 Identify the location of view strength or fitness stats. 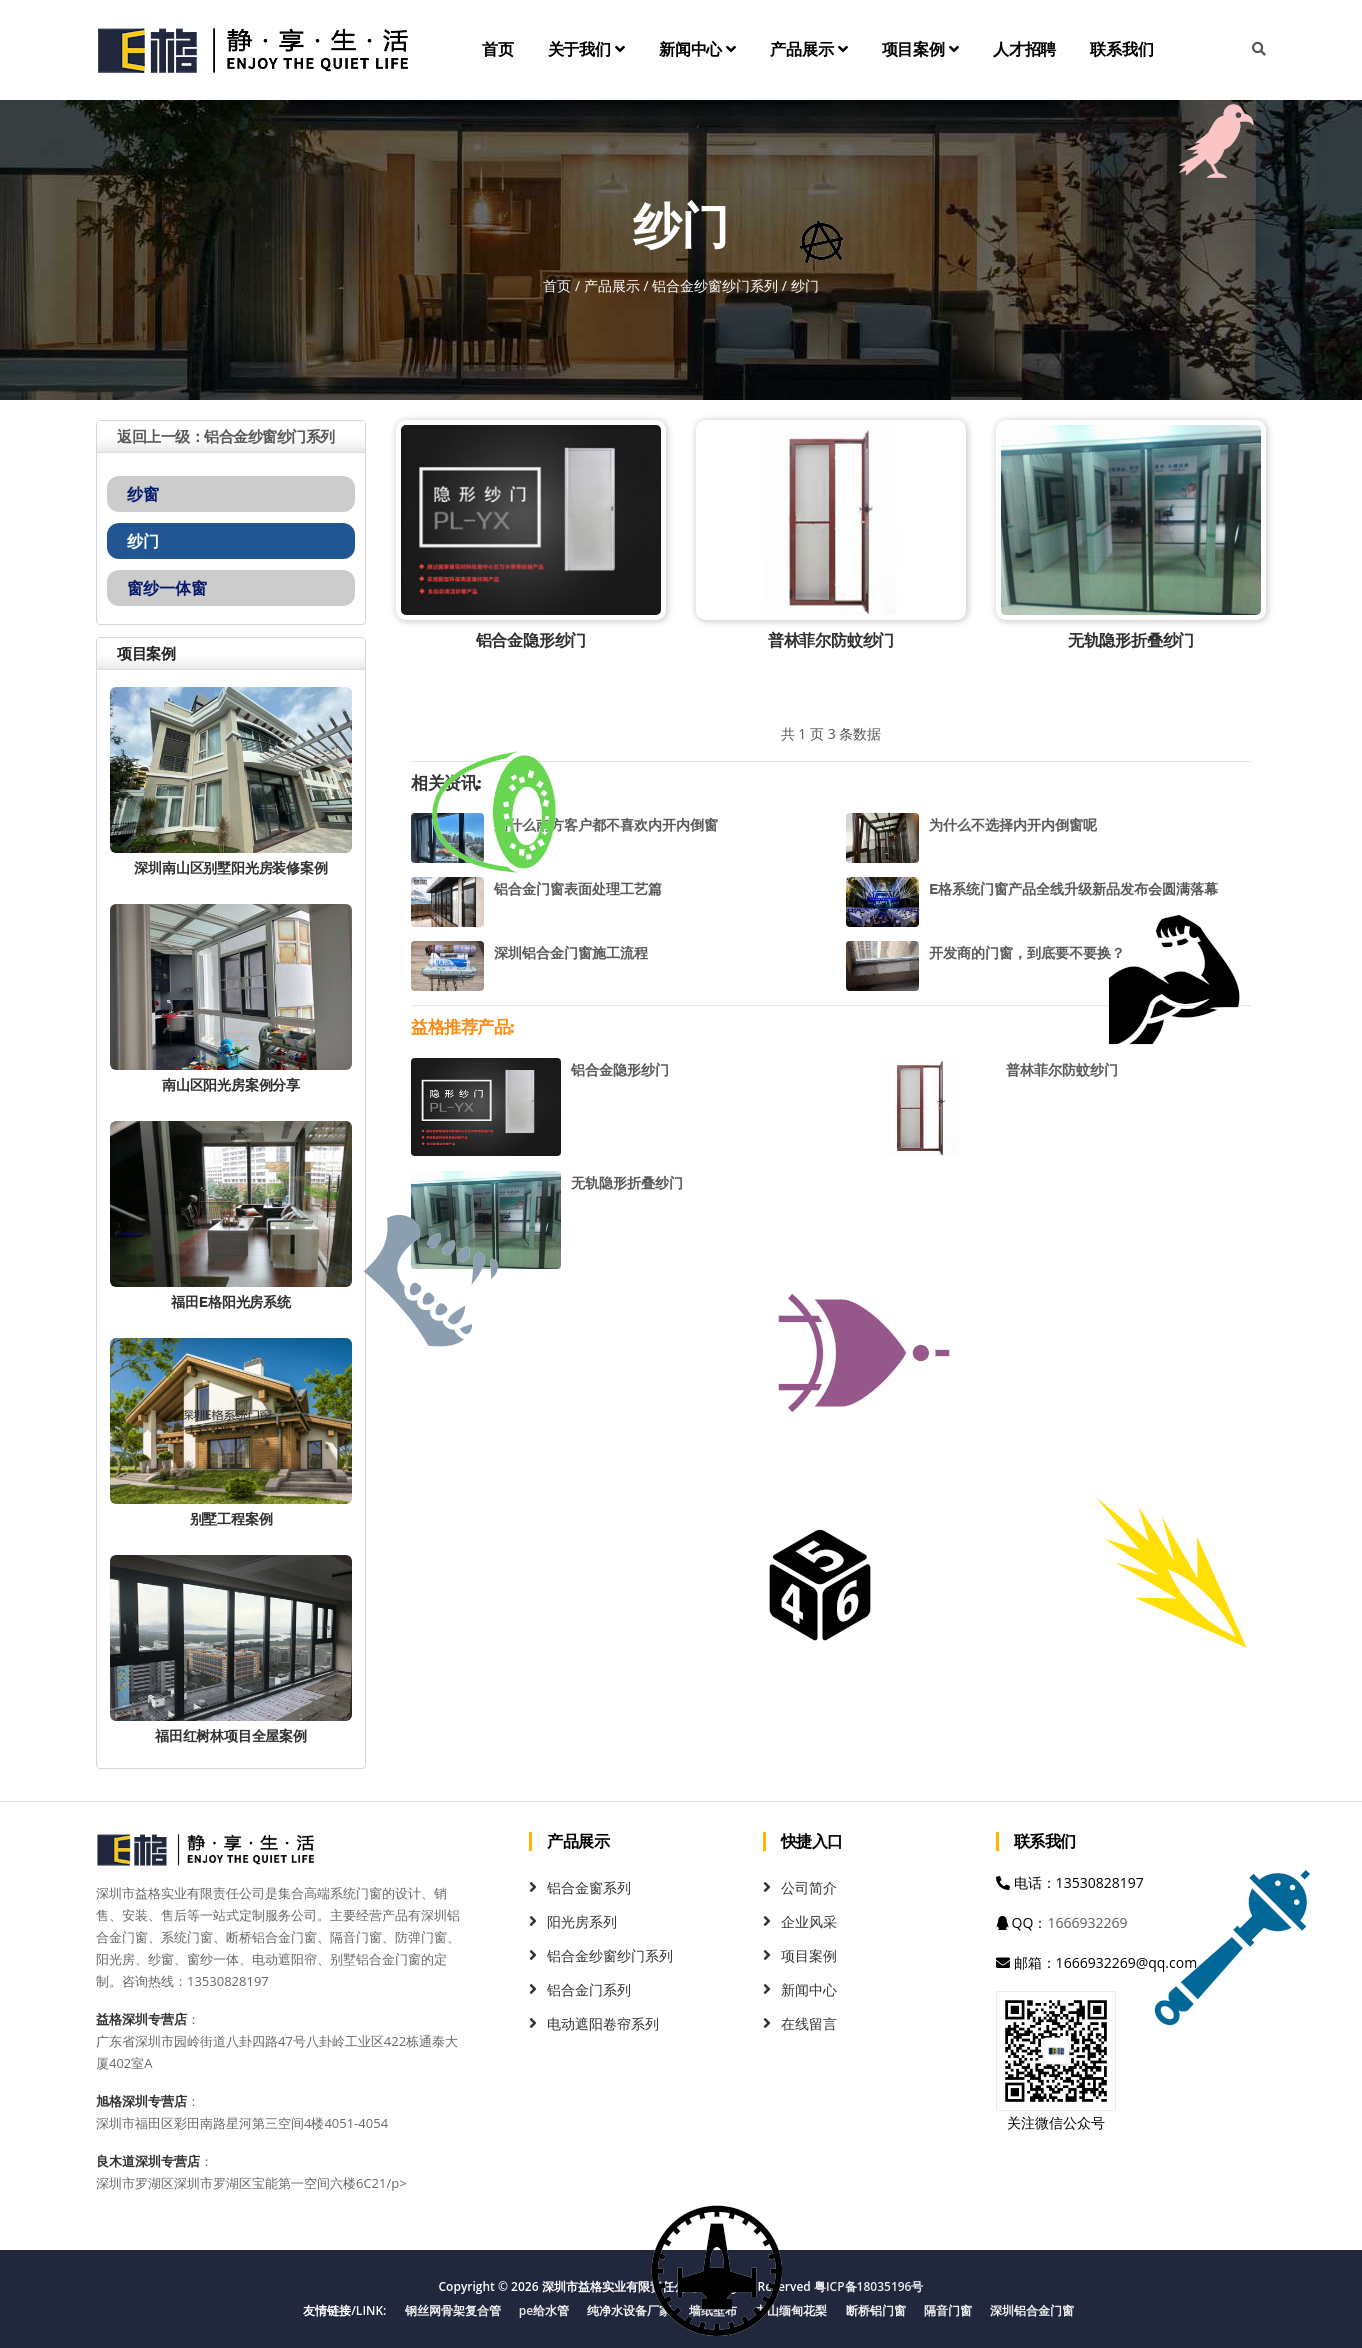
(1174, 978).